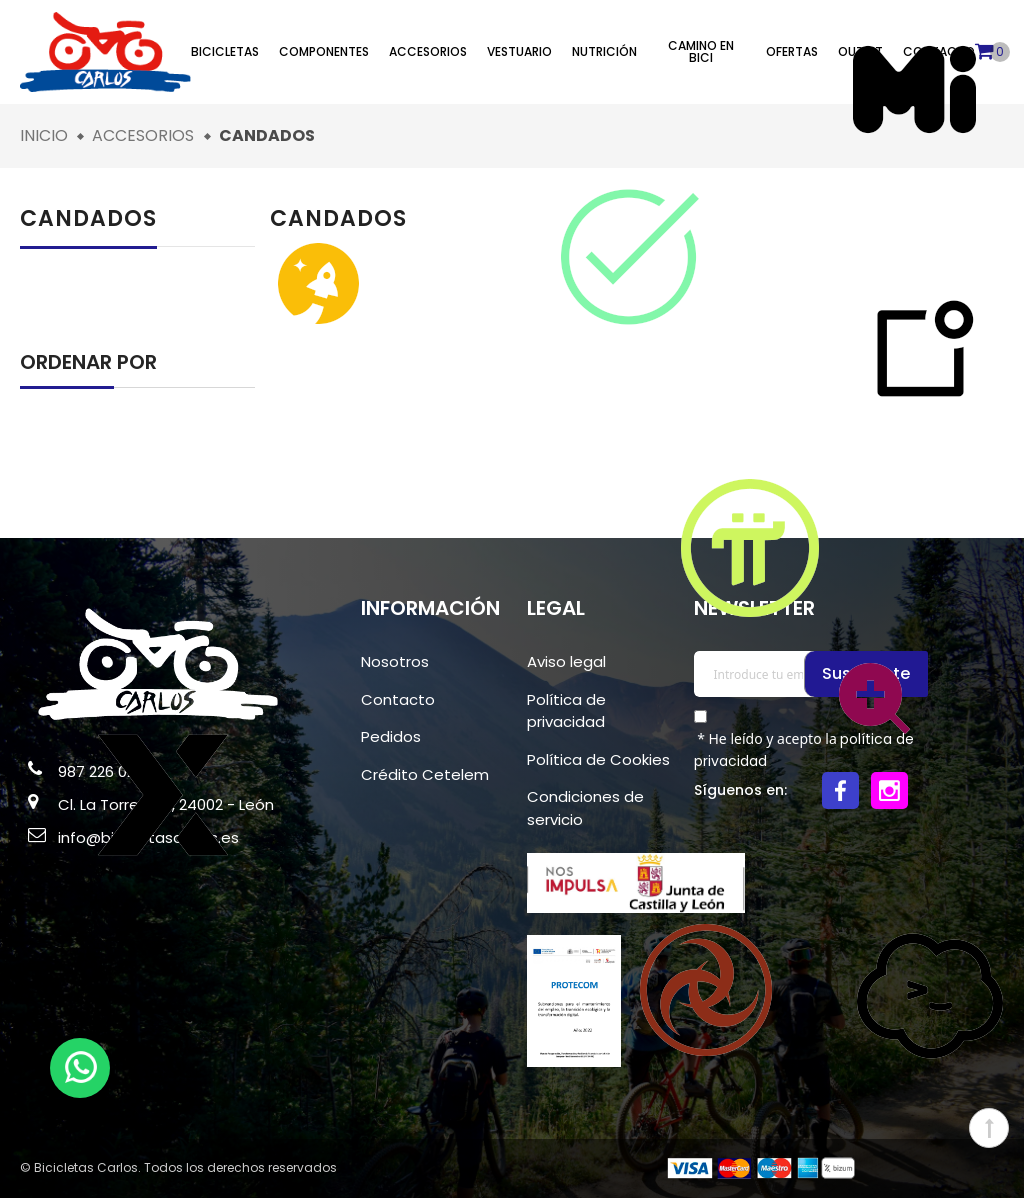  Describe the element at coordinates (318, 283) in the screenshot. I see `starship cross-shell prompt branding` at that location.